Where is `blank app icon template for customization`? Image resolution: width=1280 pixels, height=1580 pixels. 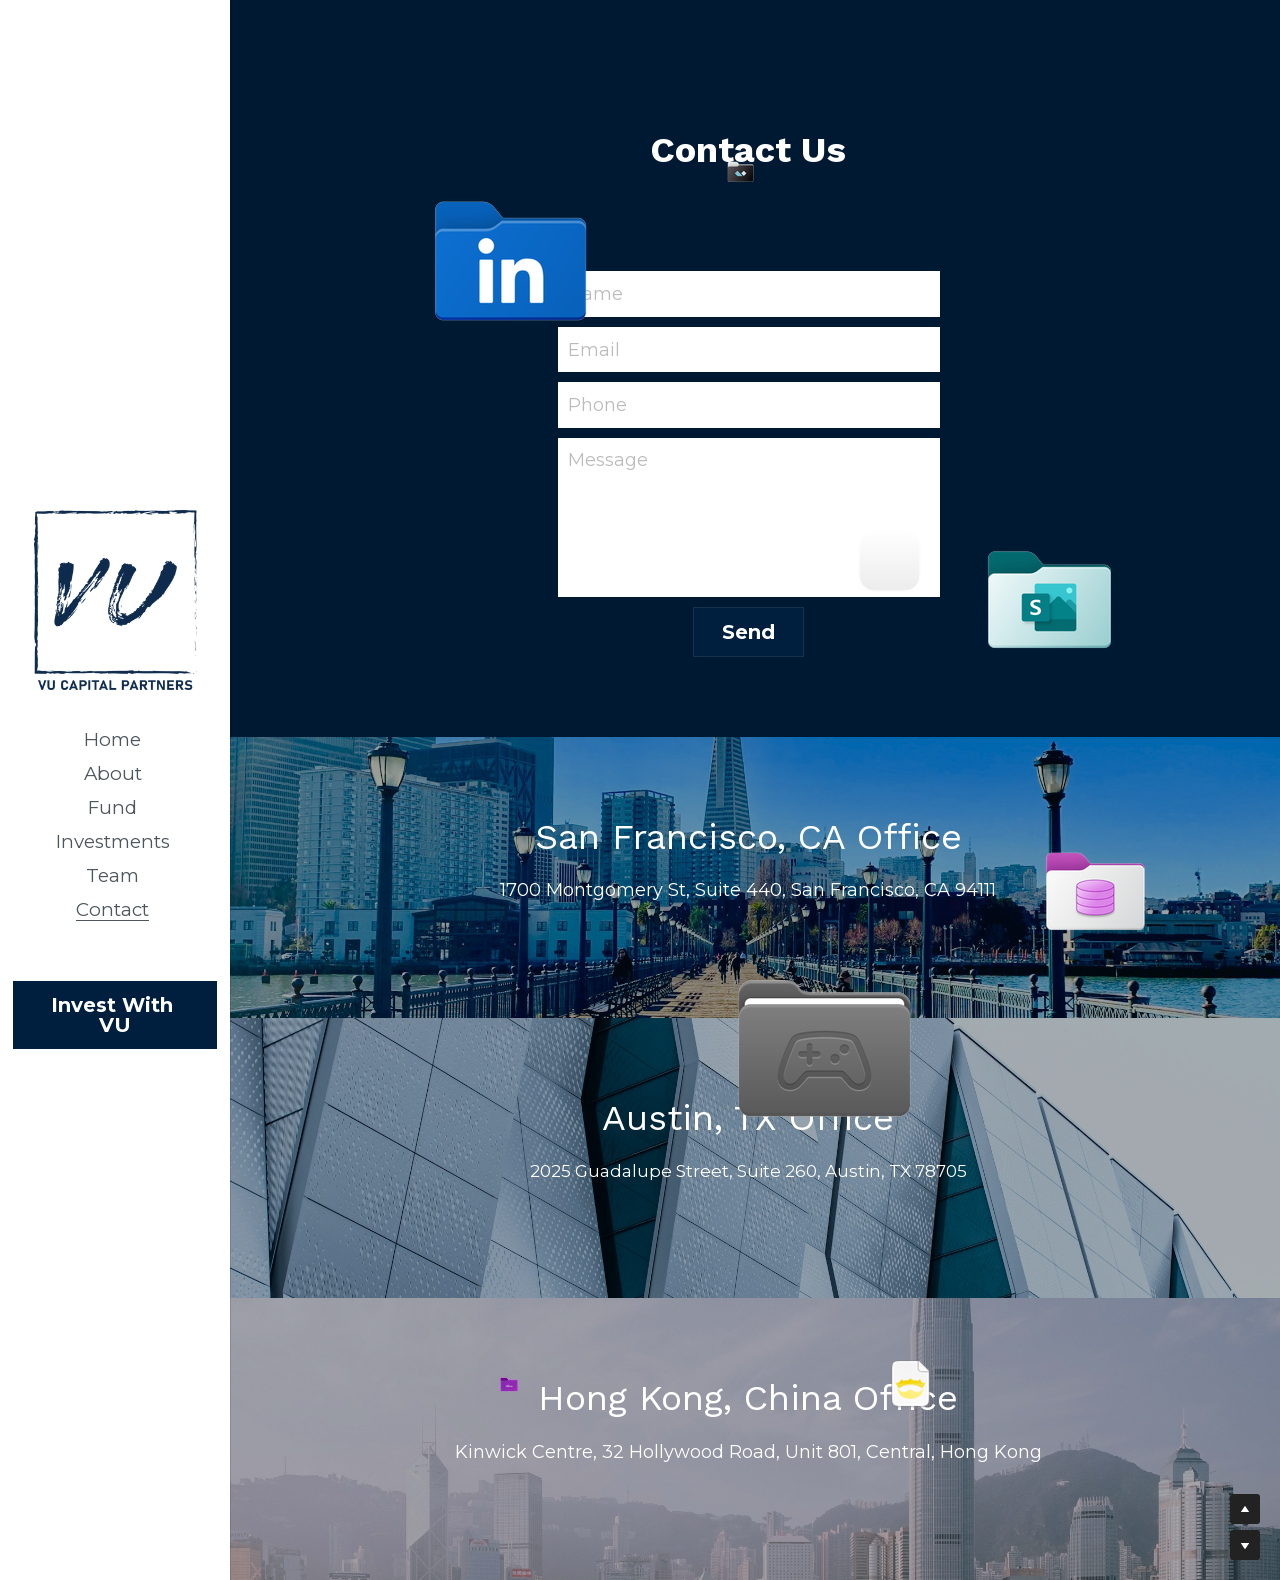
blank app icon template for customization is located at coordinates (889, 560).